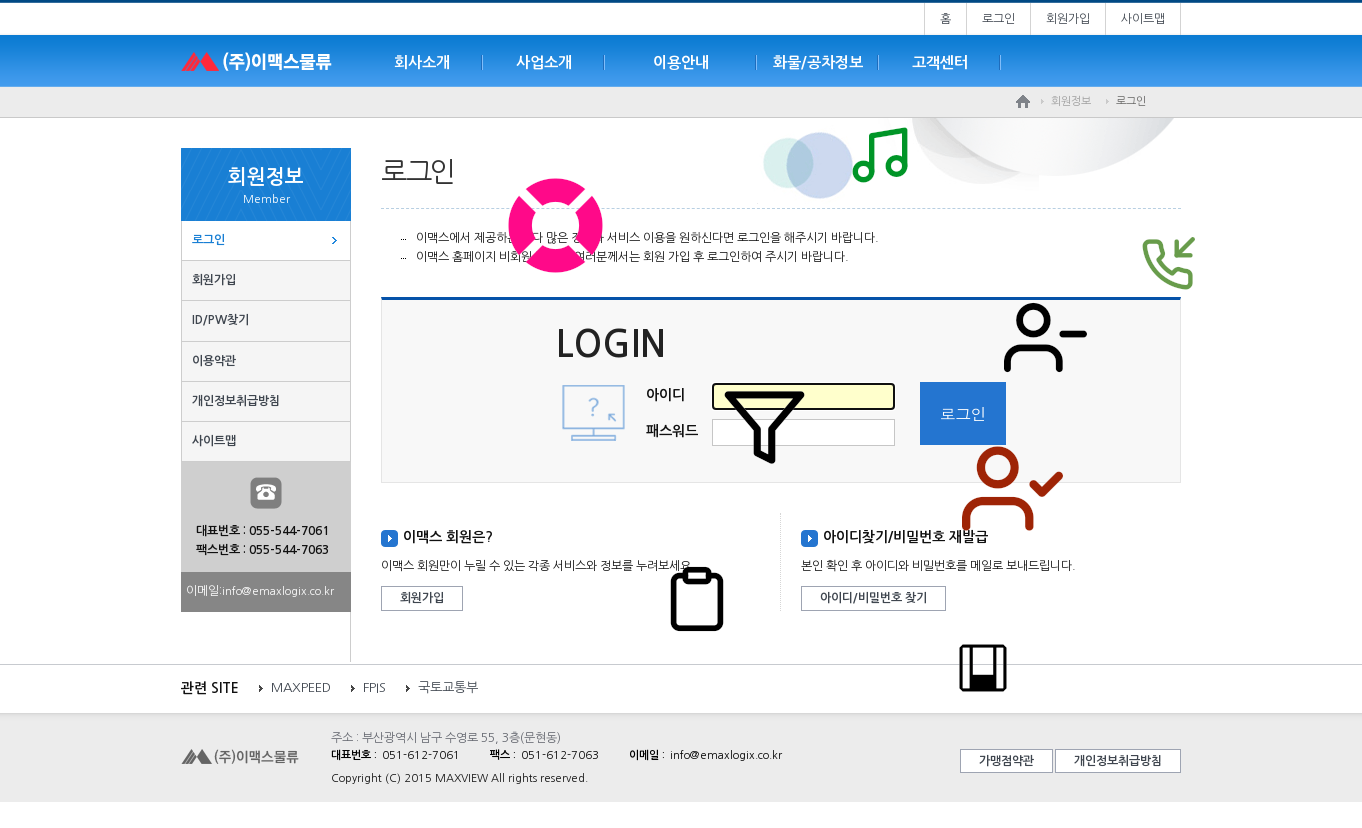  What do you see at coordinates (1012, 488) in the screenshot?
I see `verify or approve a user account` at bounding box center [1012, 488].